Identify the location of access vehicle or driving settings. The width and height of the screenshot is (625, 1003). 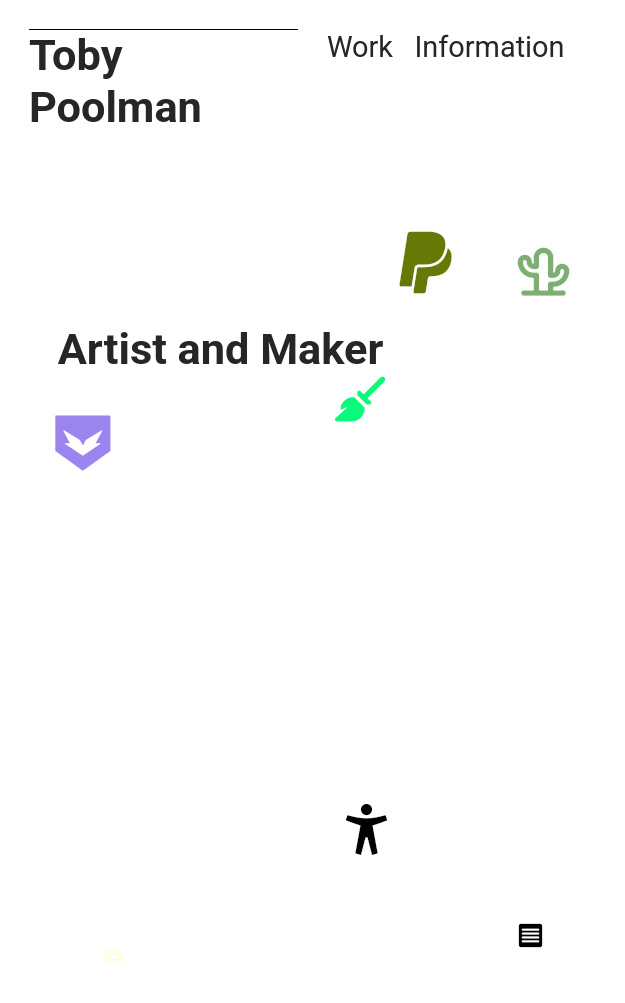
(114, 955).